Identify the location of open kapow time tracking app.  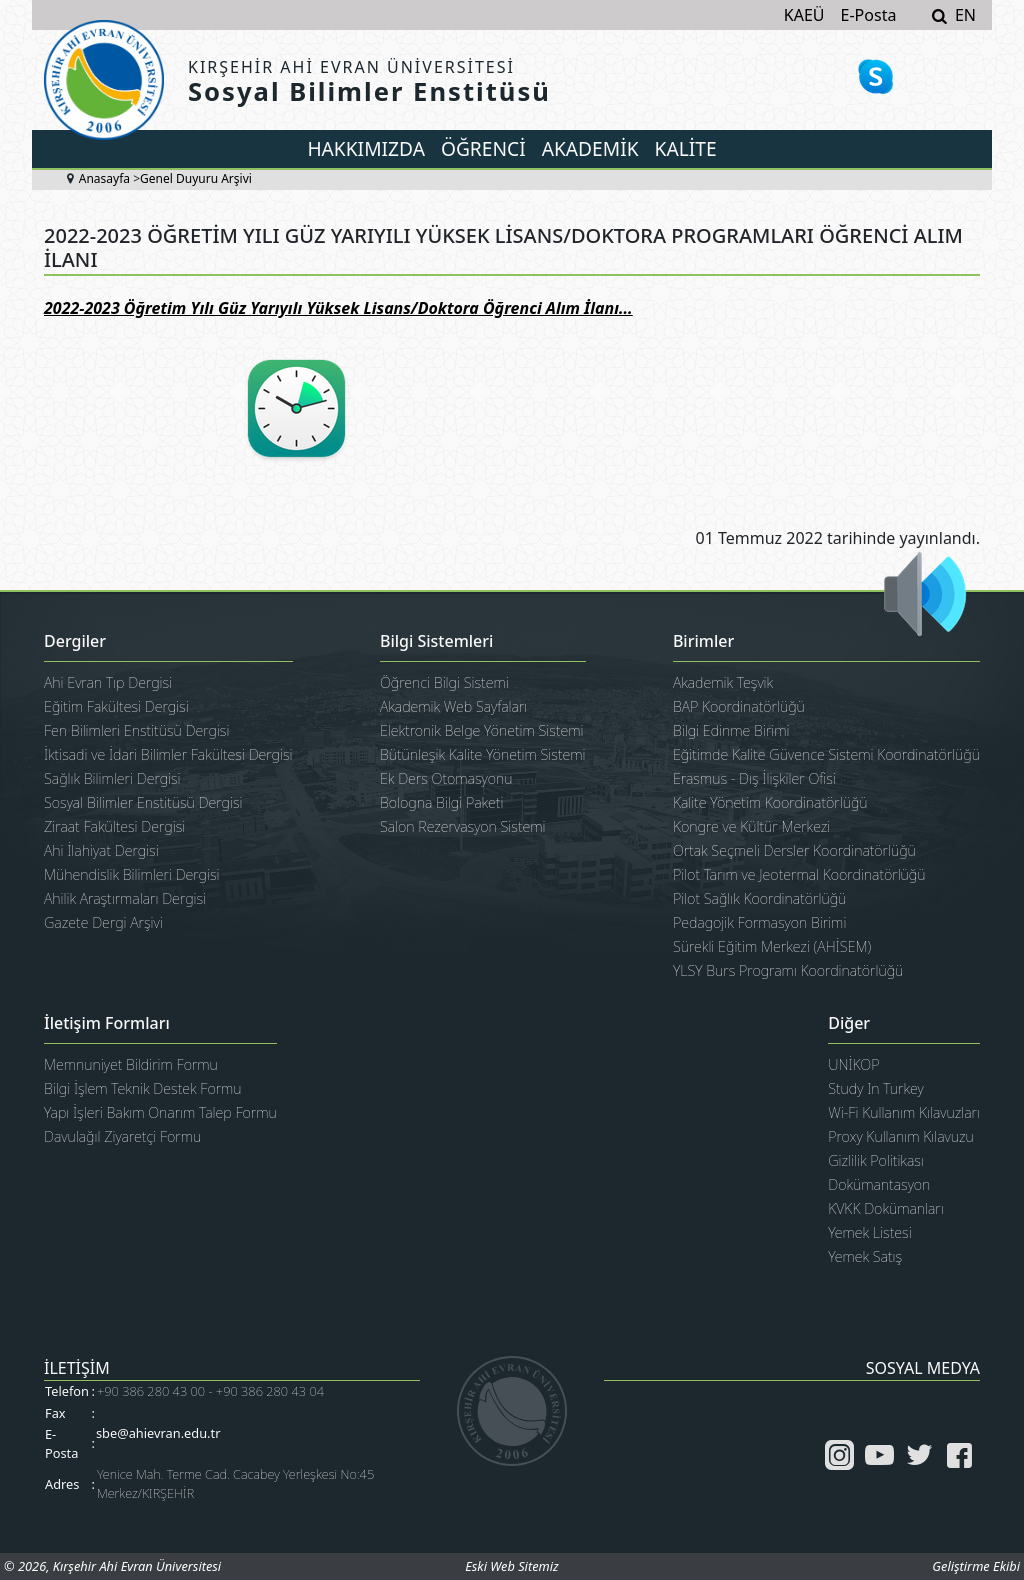
(296, 408).